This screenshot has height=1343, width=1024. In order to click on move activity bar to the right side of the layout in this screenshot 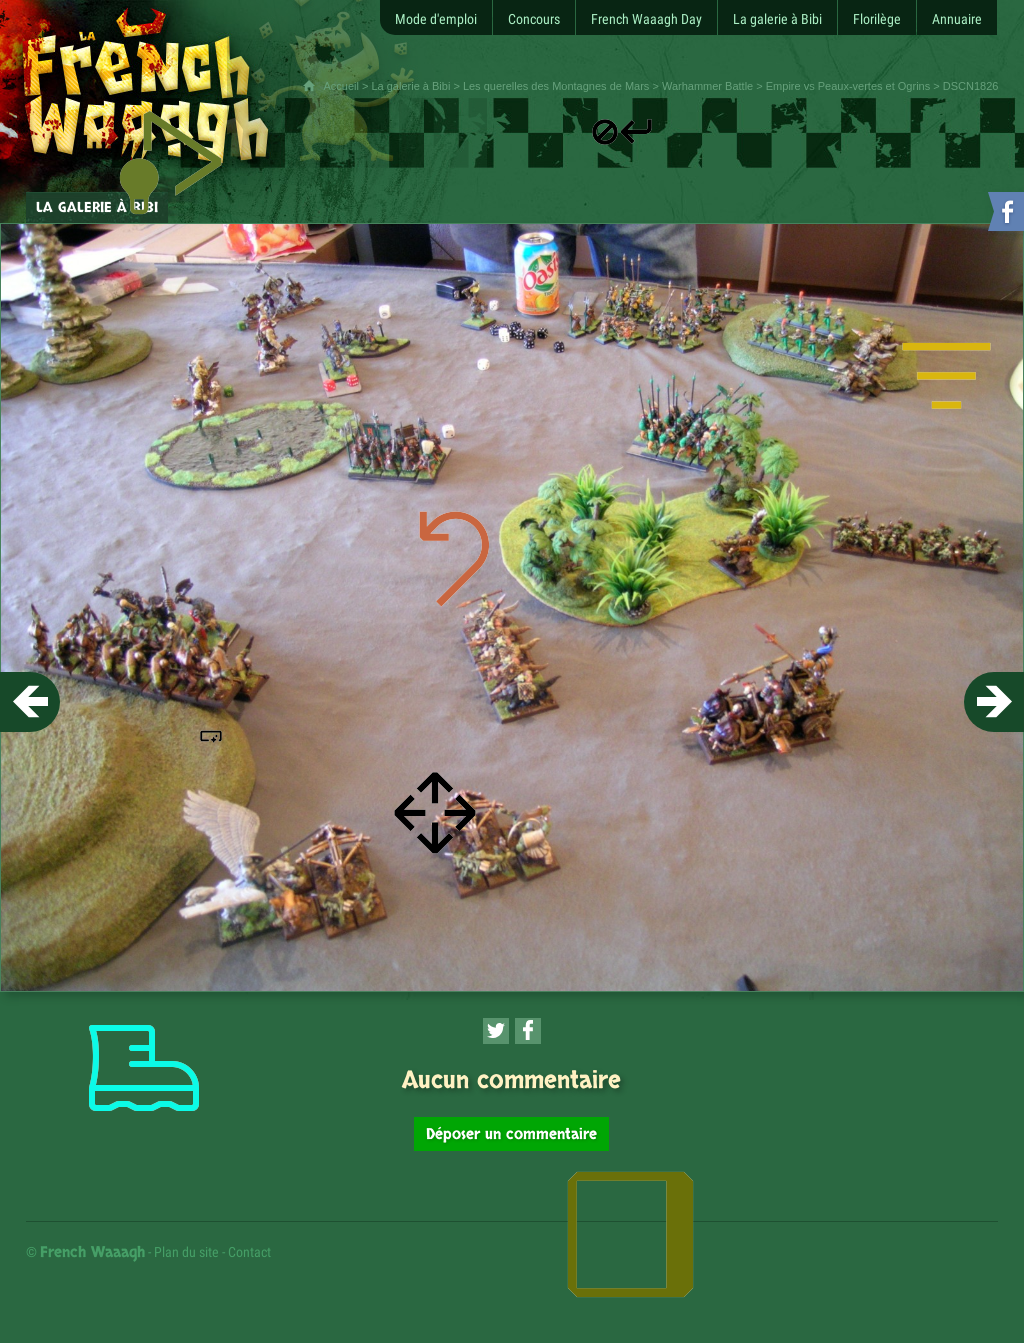, I will do `click(630, 1234)`.